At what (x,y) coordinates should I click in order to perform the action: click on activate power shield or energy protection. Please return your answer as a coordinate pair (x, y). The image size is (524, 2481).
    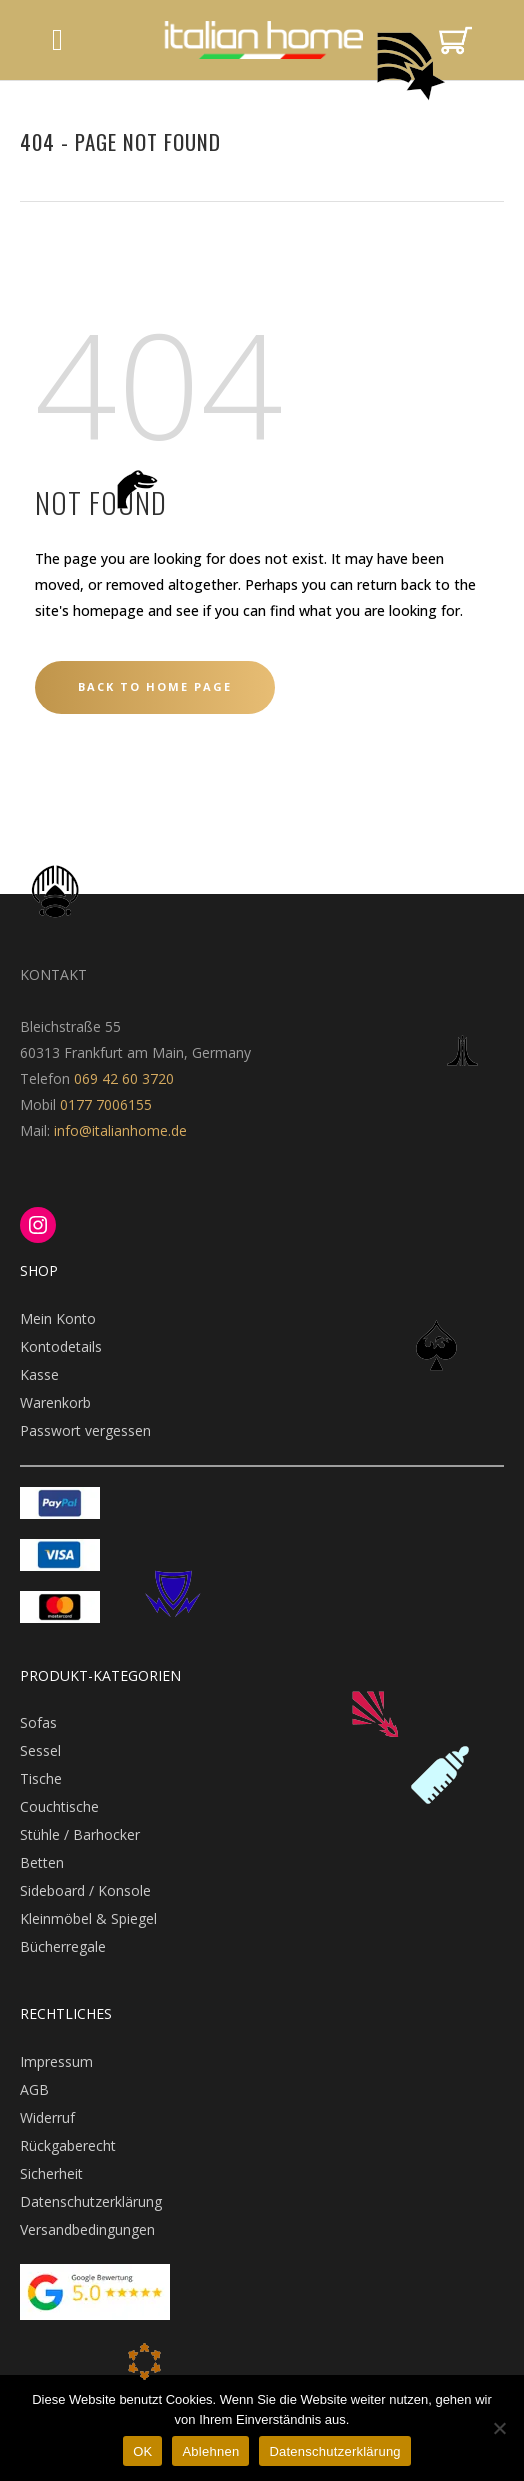
    Looking at the image, I should click on (173, 1592).